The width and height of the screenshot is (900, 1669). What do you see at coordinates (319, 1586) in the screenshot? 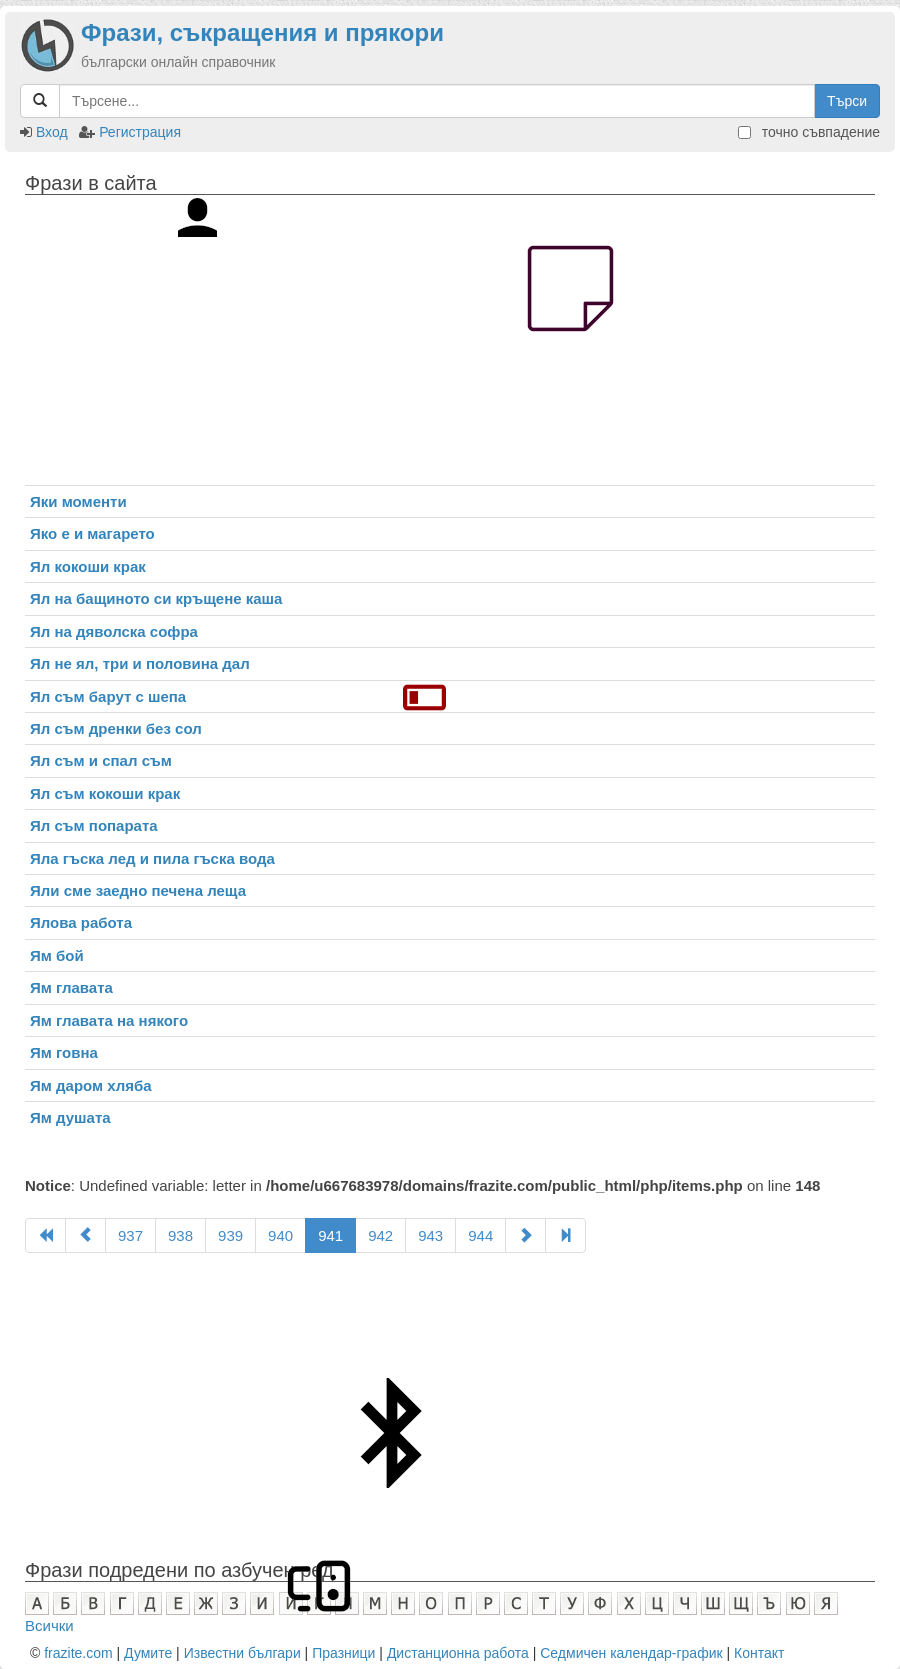
I see `access monitor and speaker settings` at bounding box center [319, 1586].